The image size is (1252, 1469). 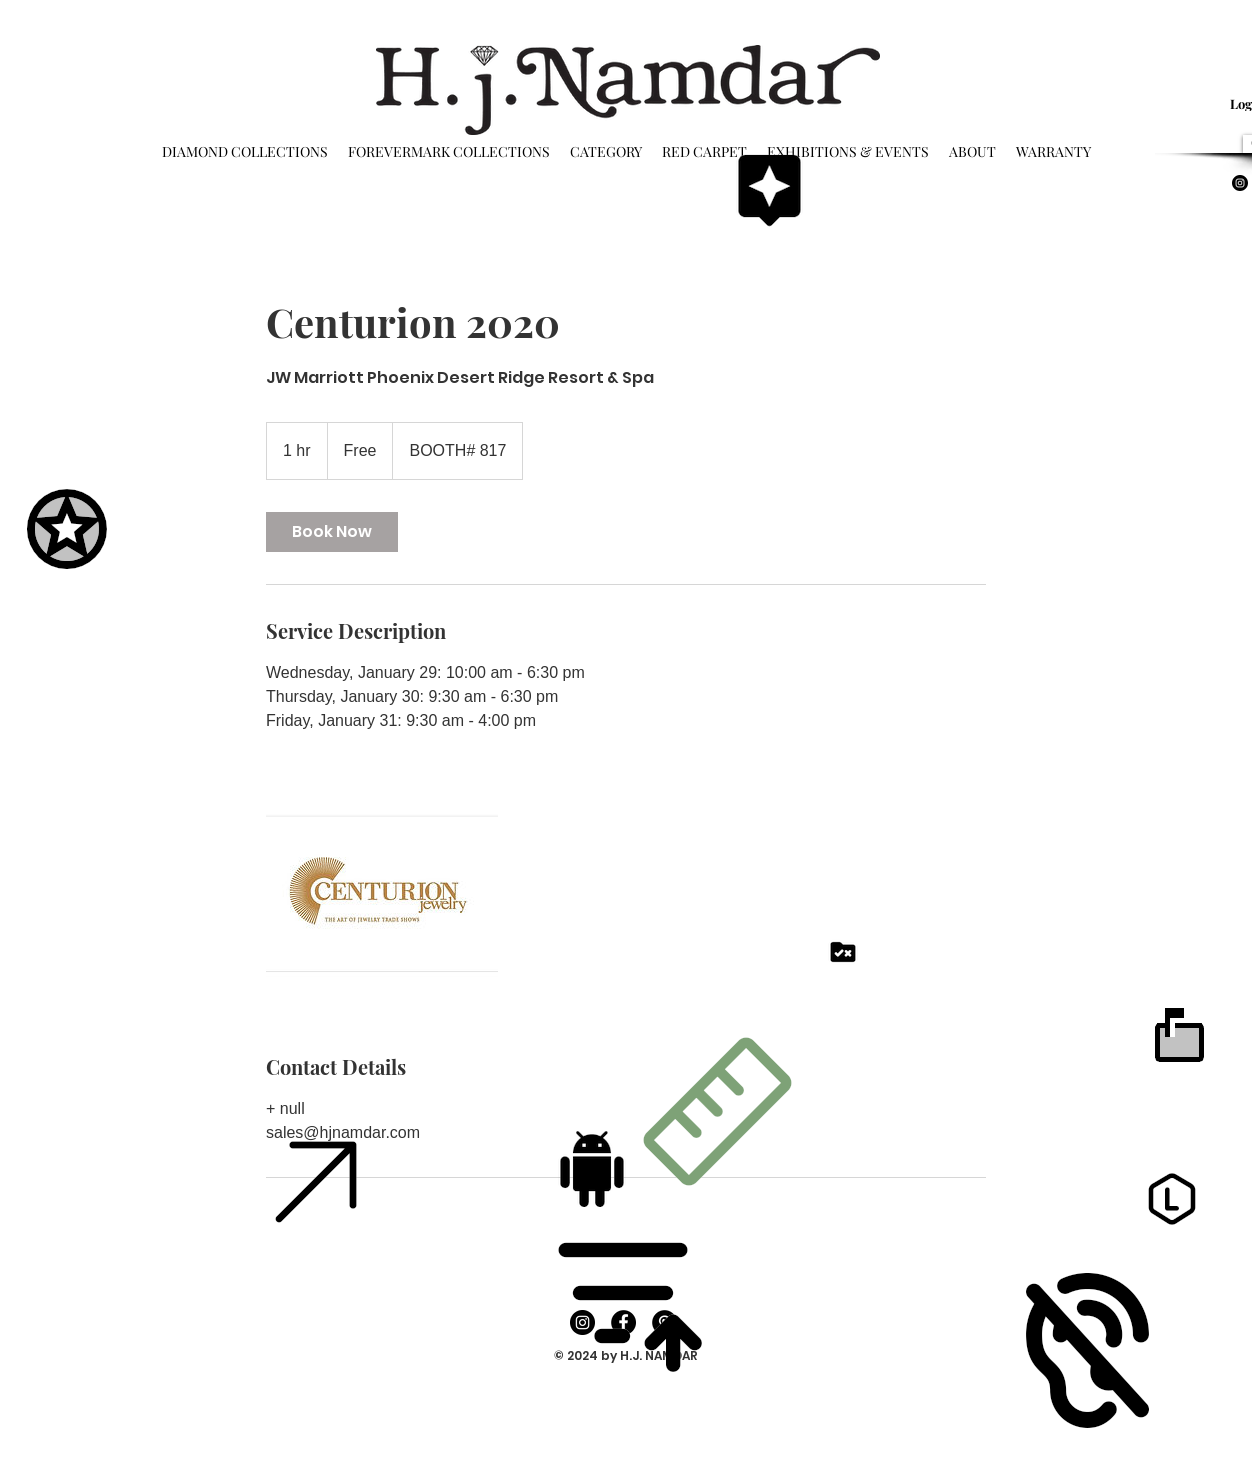 I want to click on open link in new tab or window, so click(x=316, y=1182).